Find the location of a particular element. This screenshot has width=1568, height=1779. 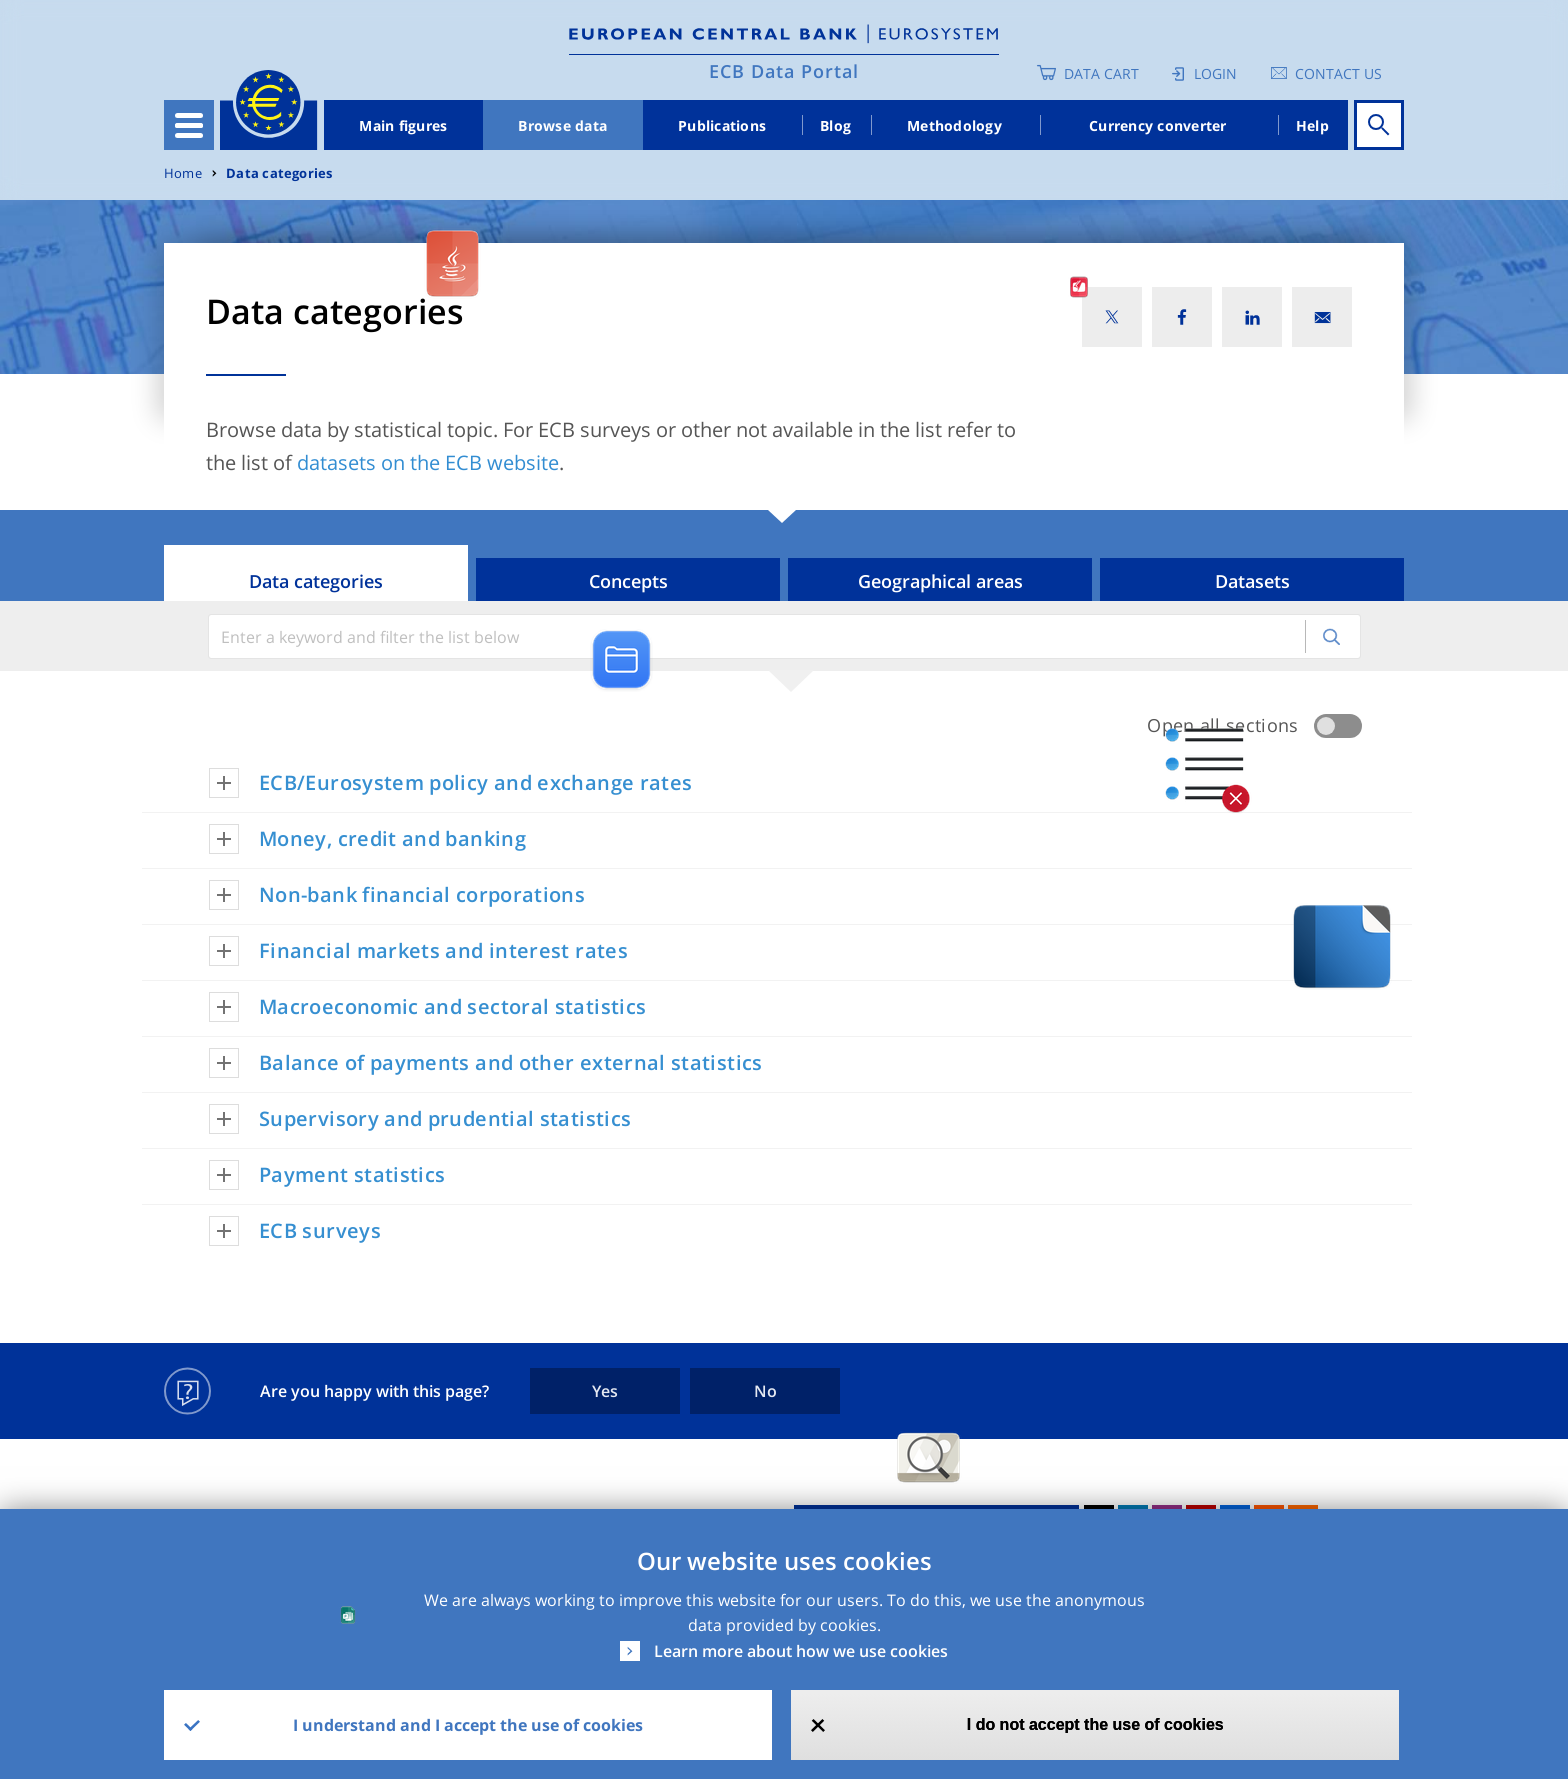

microsoft publisher document file is located at coordinates (348, 1615).